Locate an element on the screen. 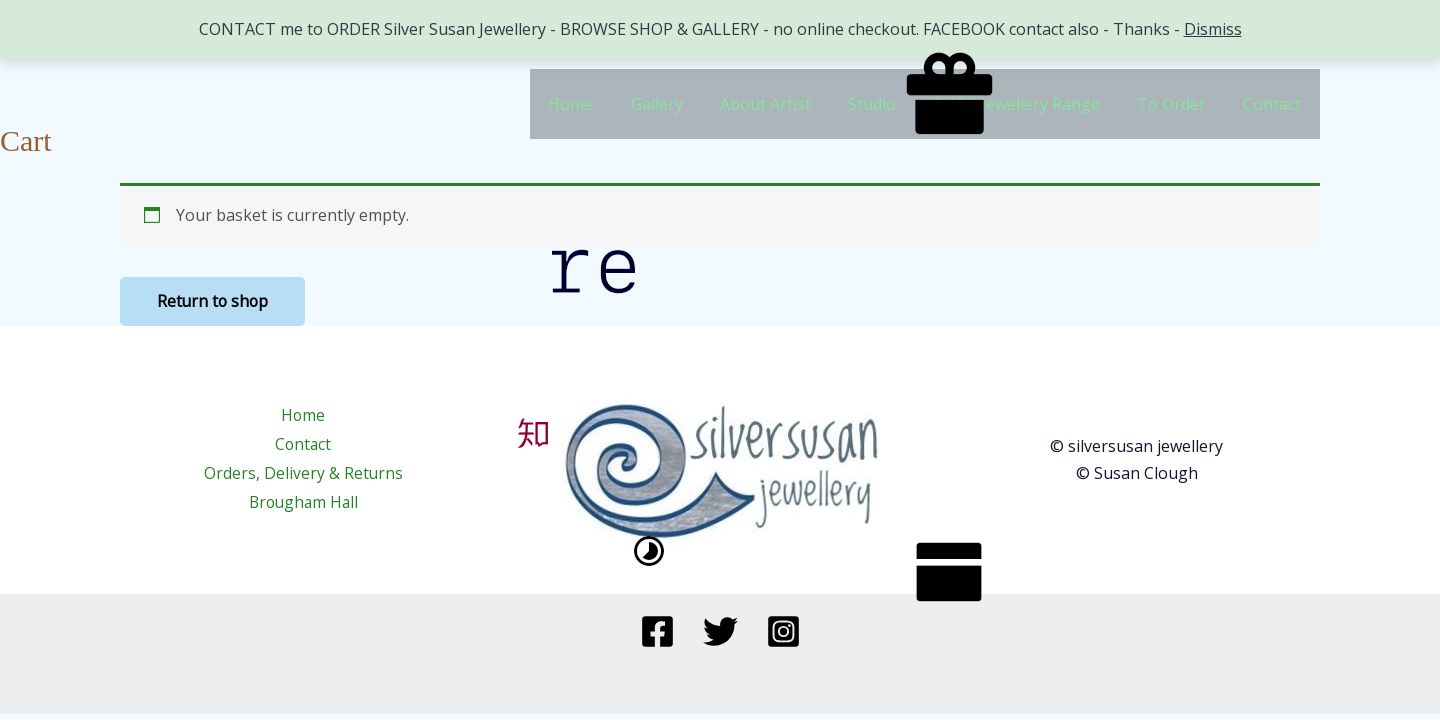 This screenshot has width=1440, height=720. remark markdown processor logo is located at coordinates (593, 271).